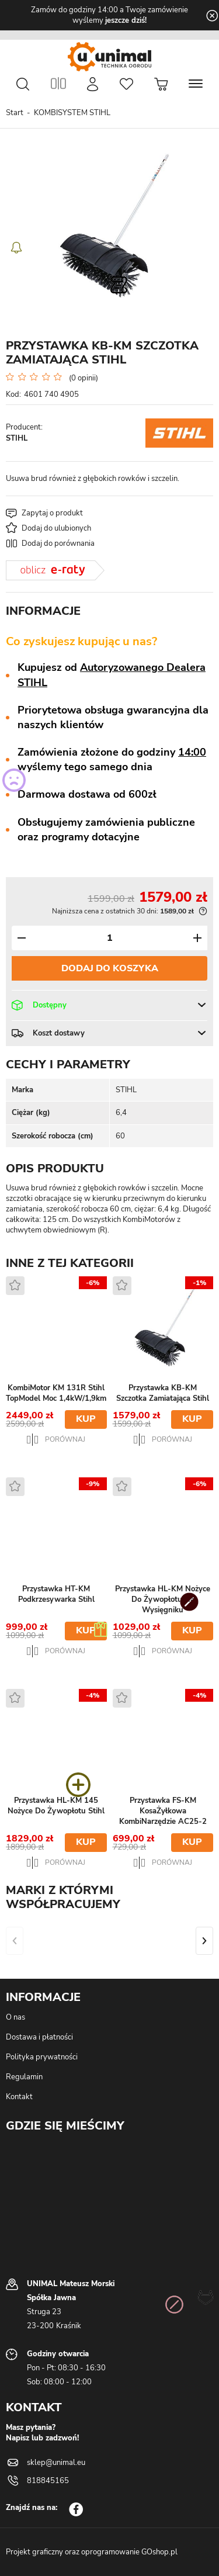  Describe the element at coordinates (189, 1602) in the screenshot. I see `skip or bypass a step in a workflow` at that location.